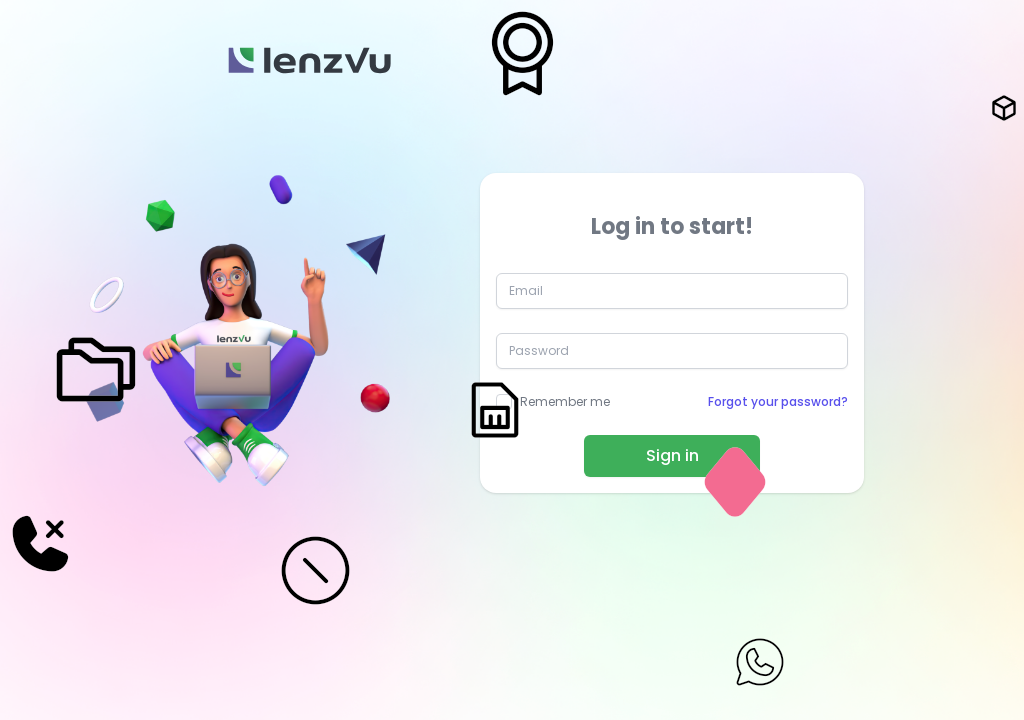 The image size is (1024, 720). I want to click on view 3D model or object, so click(1004, 108).